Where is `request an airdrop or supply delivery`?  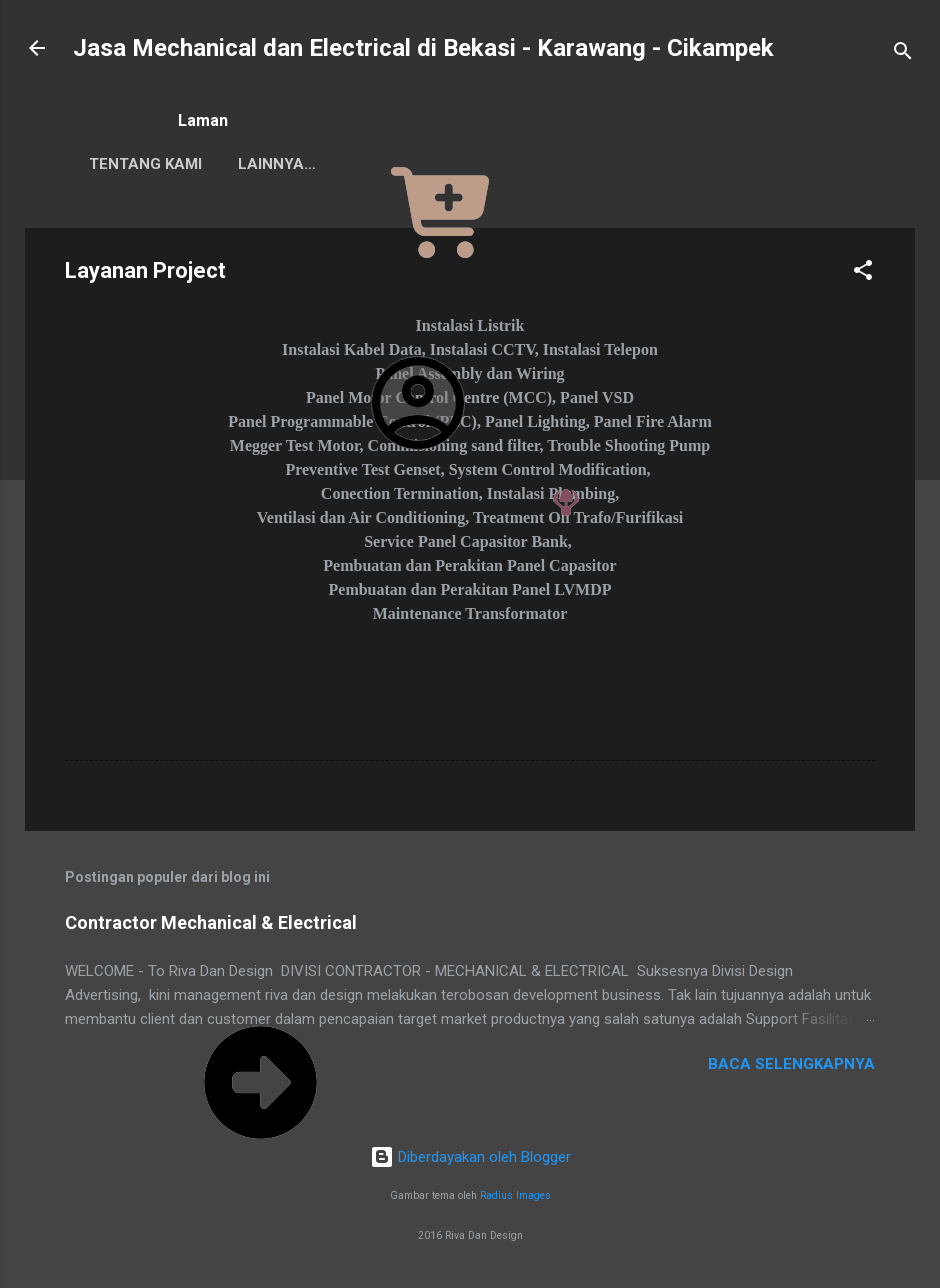 request an airdrop or supply delivery is located at coordinates (566, 503).